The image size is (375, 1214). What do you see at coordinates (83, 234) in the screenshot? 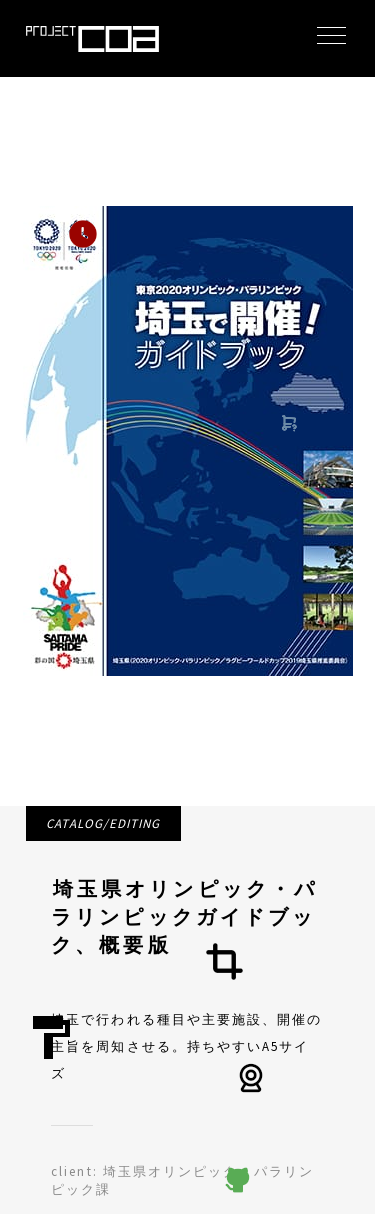
I see `view time or clock settings` at bounding box center [83, 234].